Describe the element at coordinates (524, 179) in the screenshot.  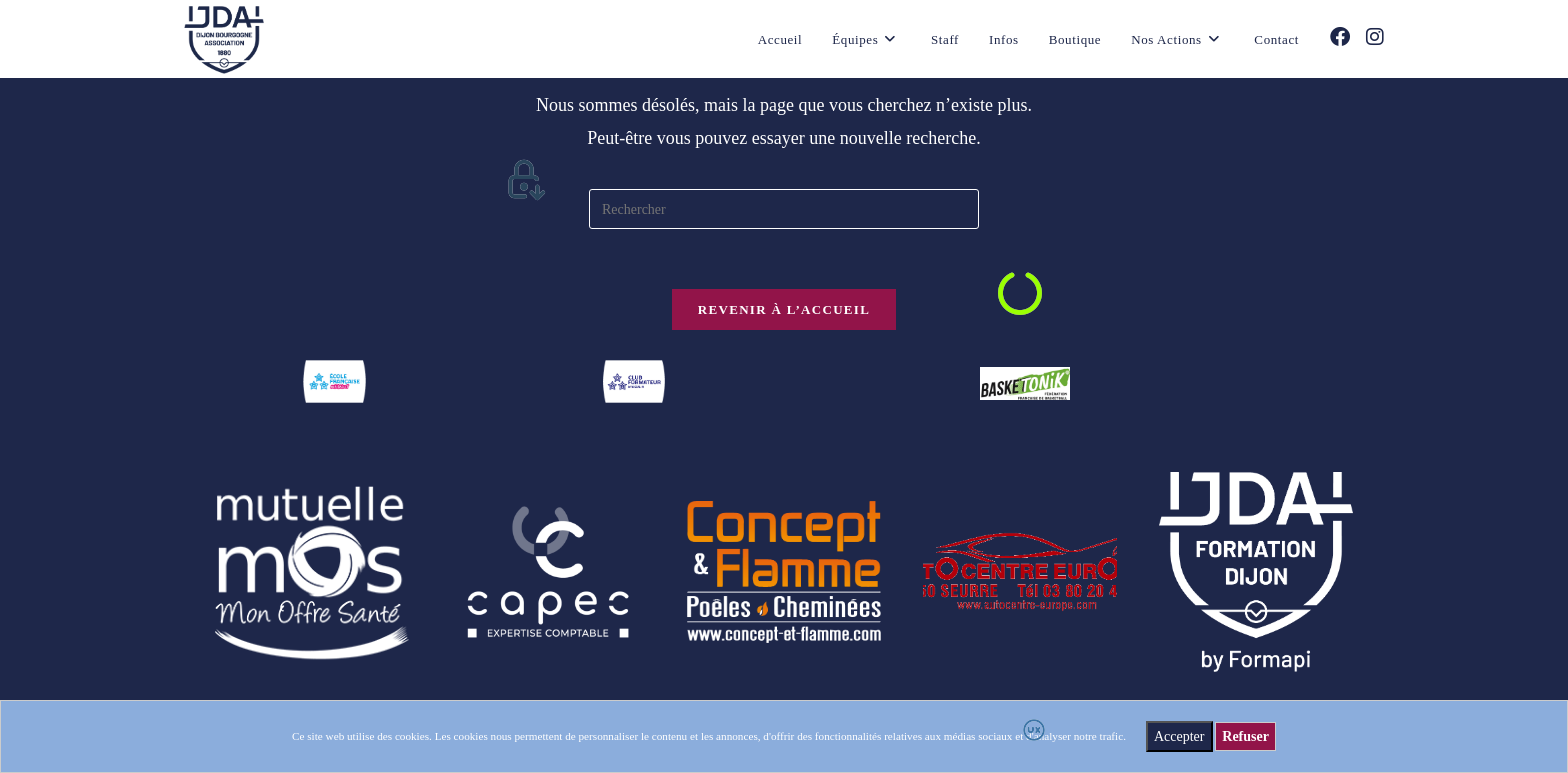
I see `download secure or encrypted content` at that location.